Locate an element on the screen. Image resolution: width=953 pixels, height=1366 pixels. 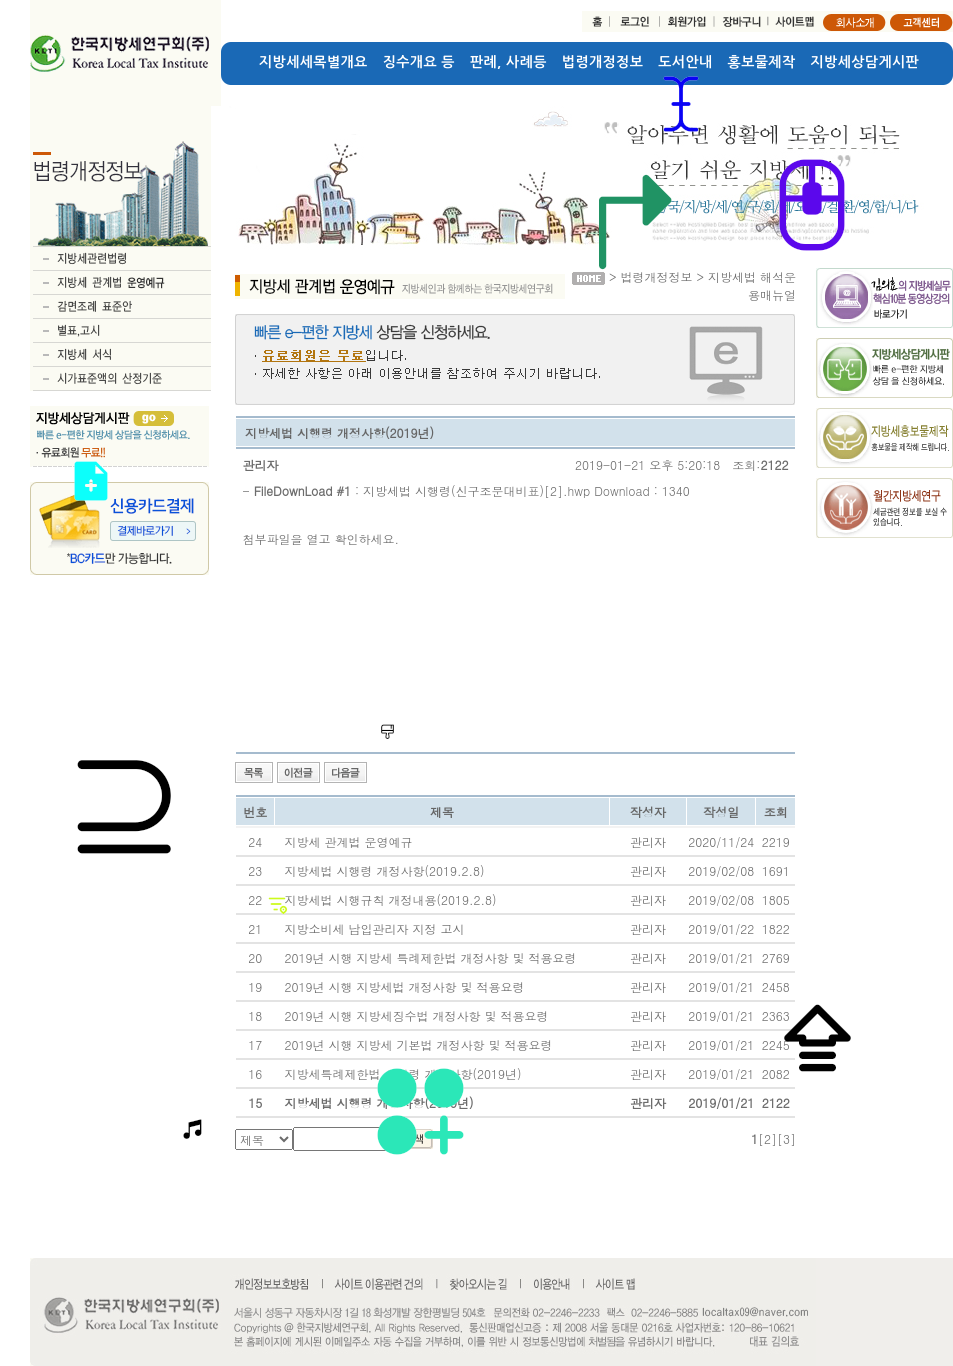
text input field is active is located at coordinates (681, 104).